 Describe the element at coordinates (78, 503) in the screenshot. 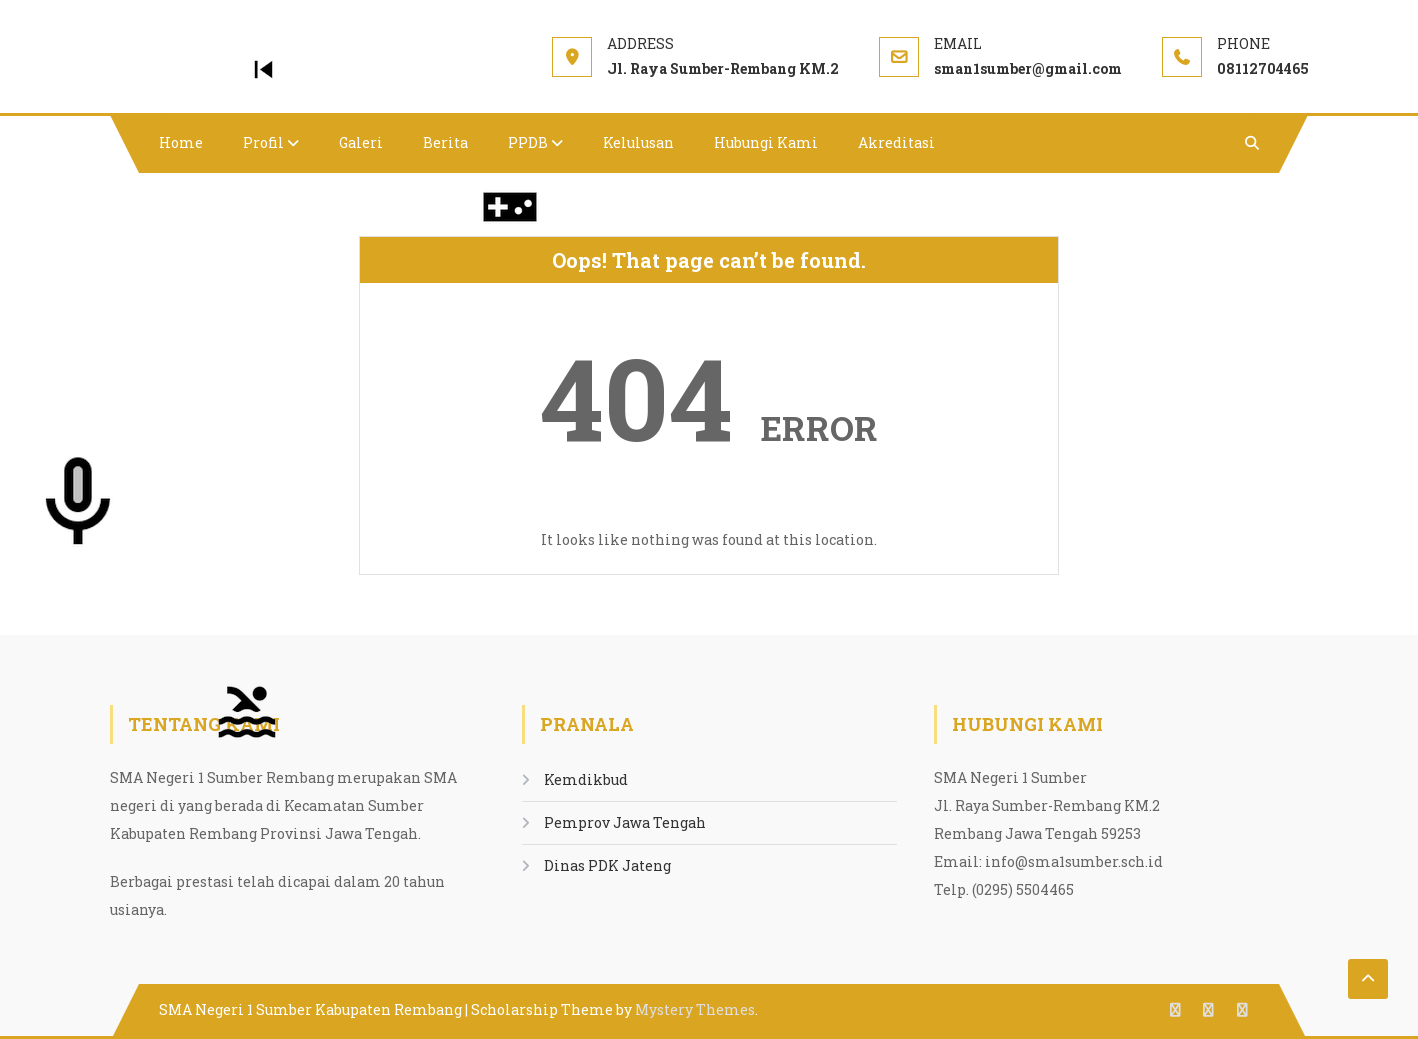

I see `tap to start voice input` at that location.